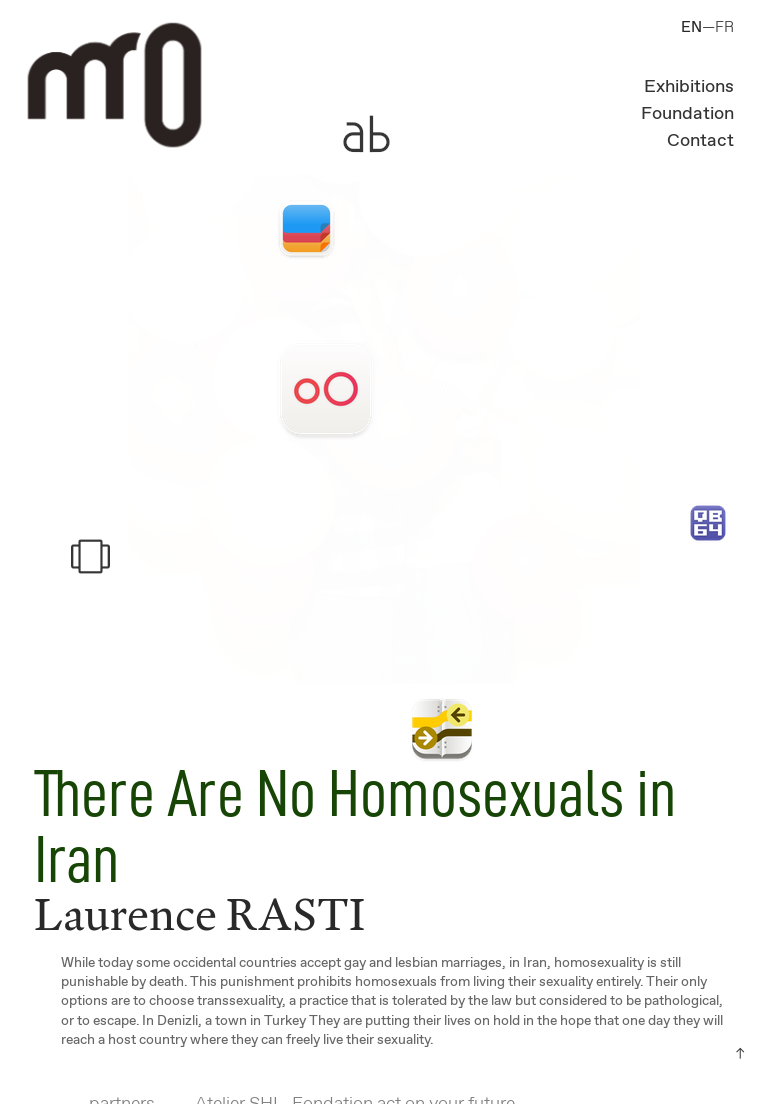 The width and height of the screenshot is (768, 1104). I want to click on launch the QB64 programming environment, so click(708, 523).